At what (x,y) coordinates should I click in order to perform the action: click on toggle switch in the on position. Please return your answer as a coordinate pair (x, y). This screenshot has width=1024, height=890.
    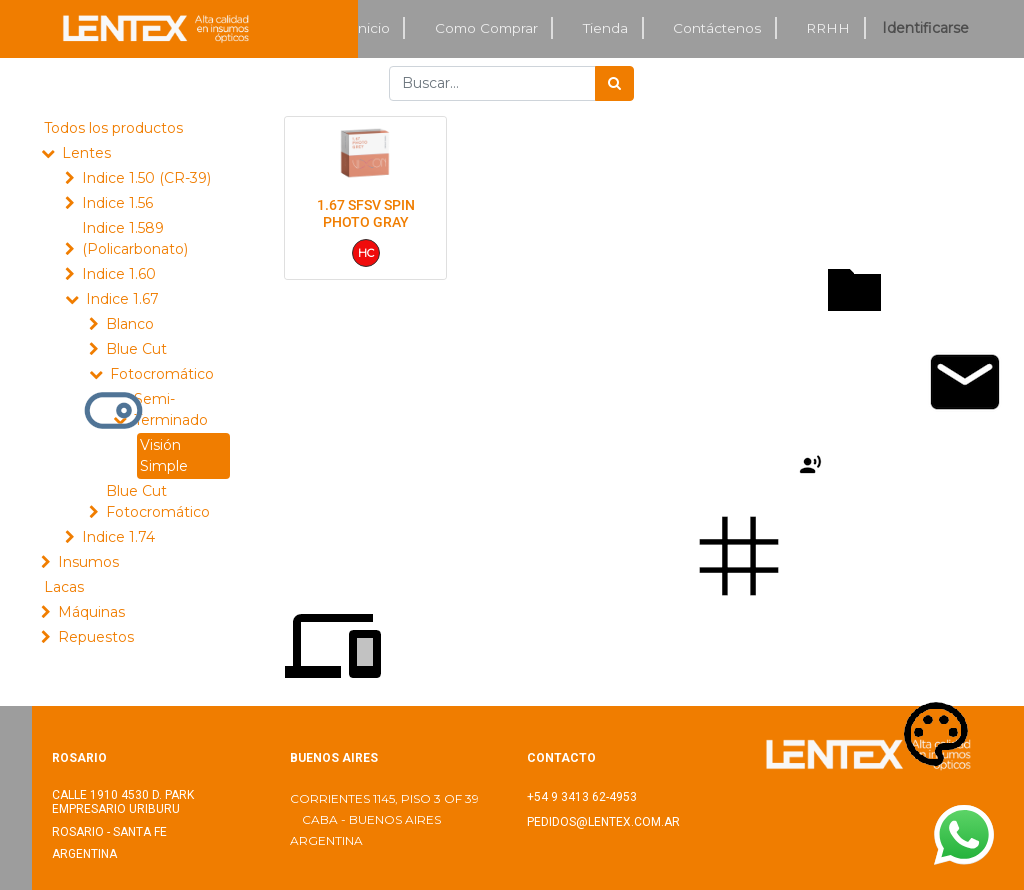
    Looking at the image, I should click on (113, 410).